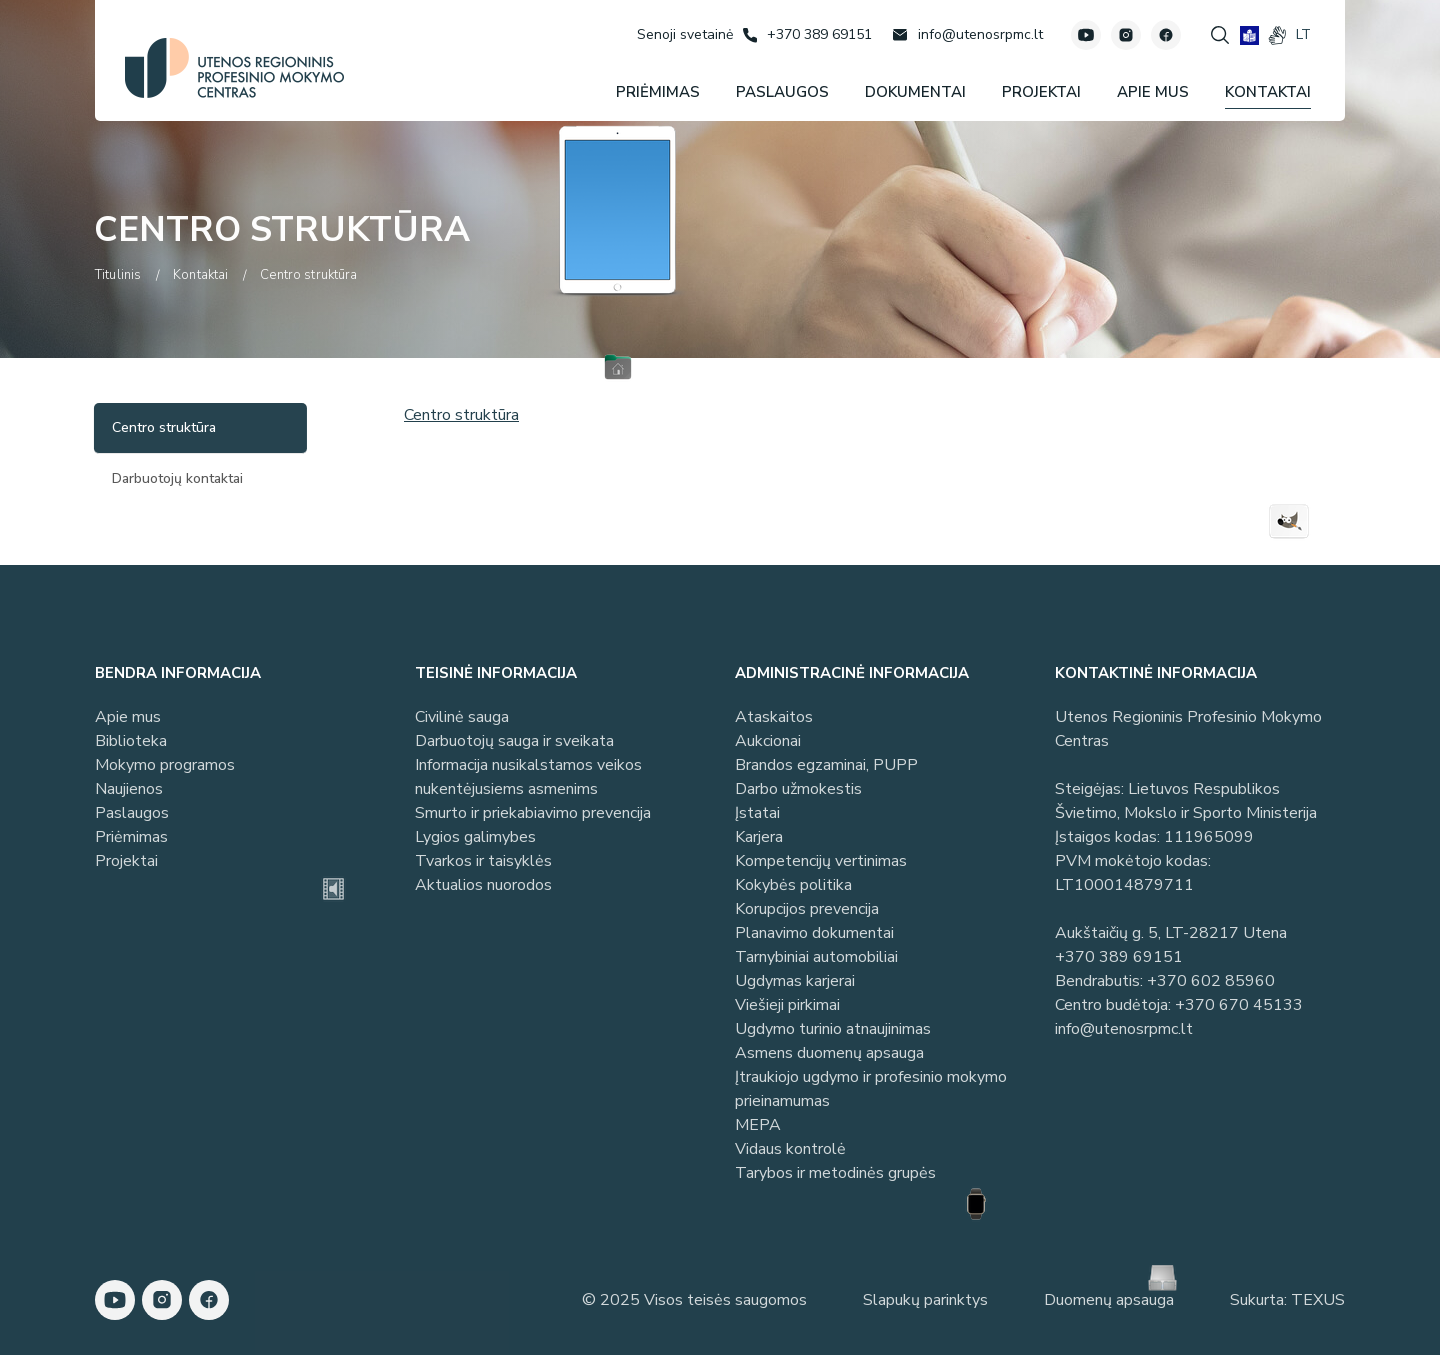 The width and height of the screenshot is (1440, 1355). I want to click on video clip with audio track in library, so click(333, 888).